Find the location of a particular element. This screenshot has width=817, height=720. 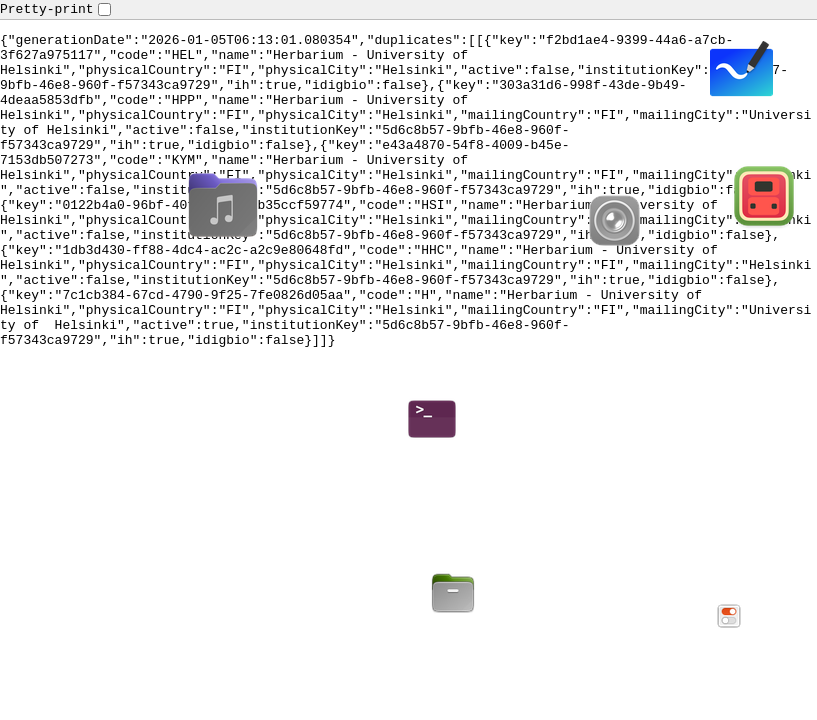

open your music folder is located at coordinates (223, 205).